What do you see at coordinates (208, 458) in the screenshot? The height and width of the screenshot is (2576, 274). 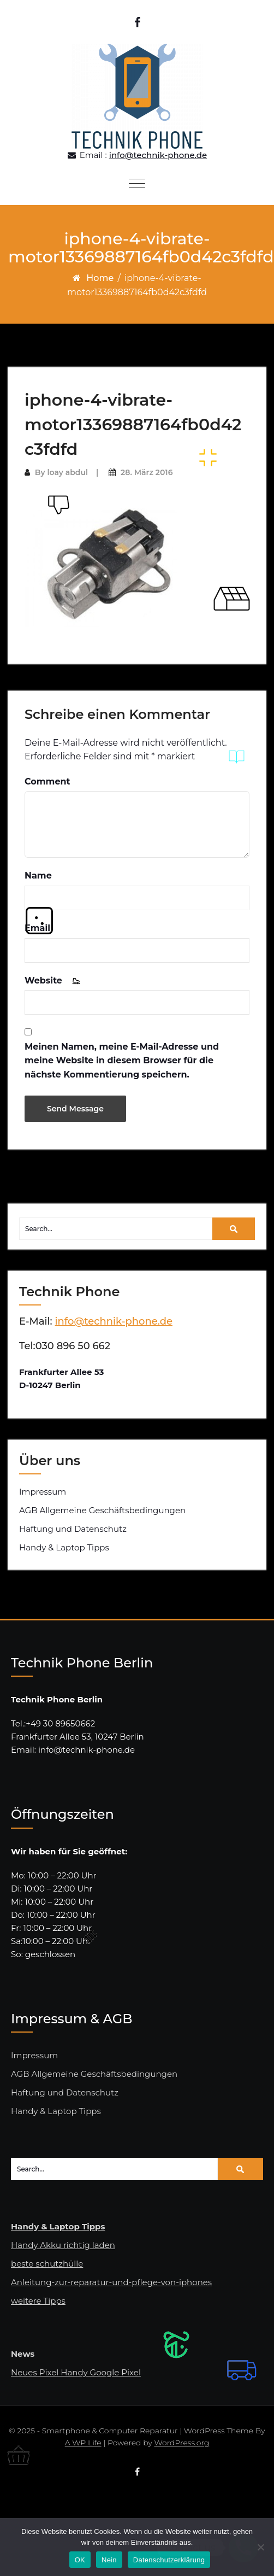 I see `exit fullscreen mode` at bounding box center [208, 458].